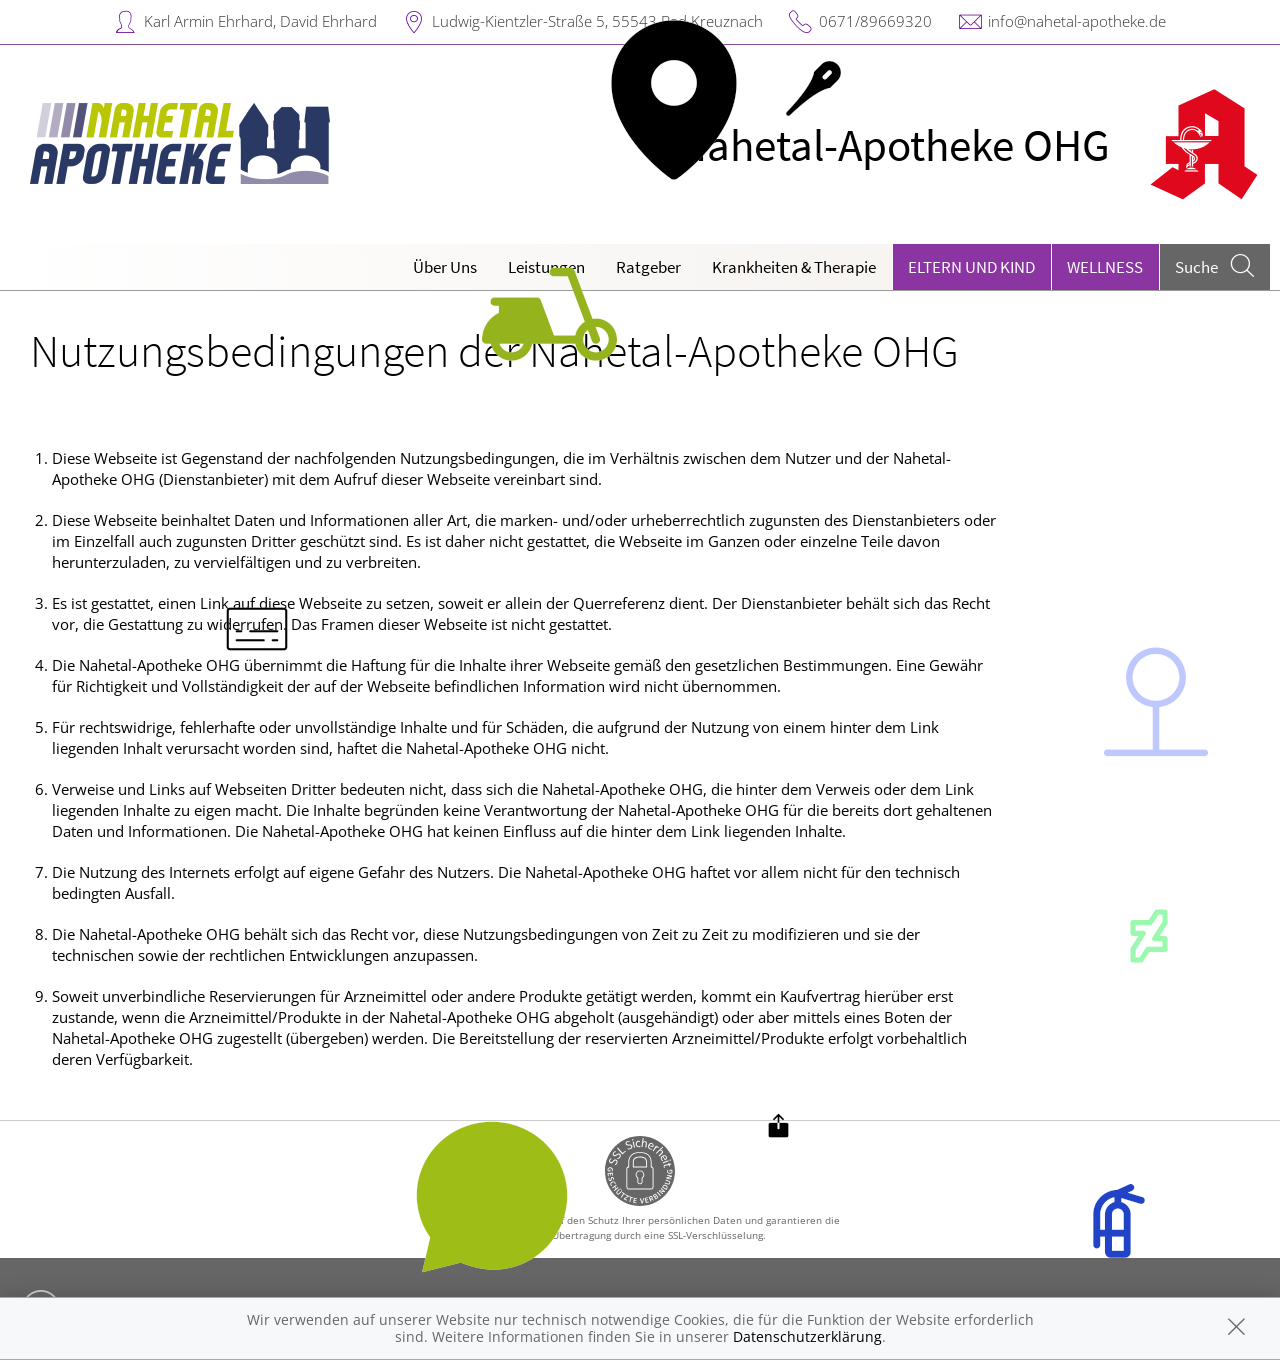  Describe the element at coordinates (257, 629) in the screenshot. I see `enable subtitles or closed captions` at that location.